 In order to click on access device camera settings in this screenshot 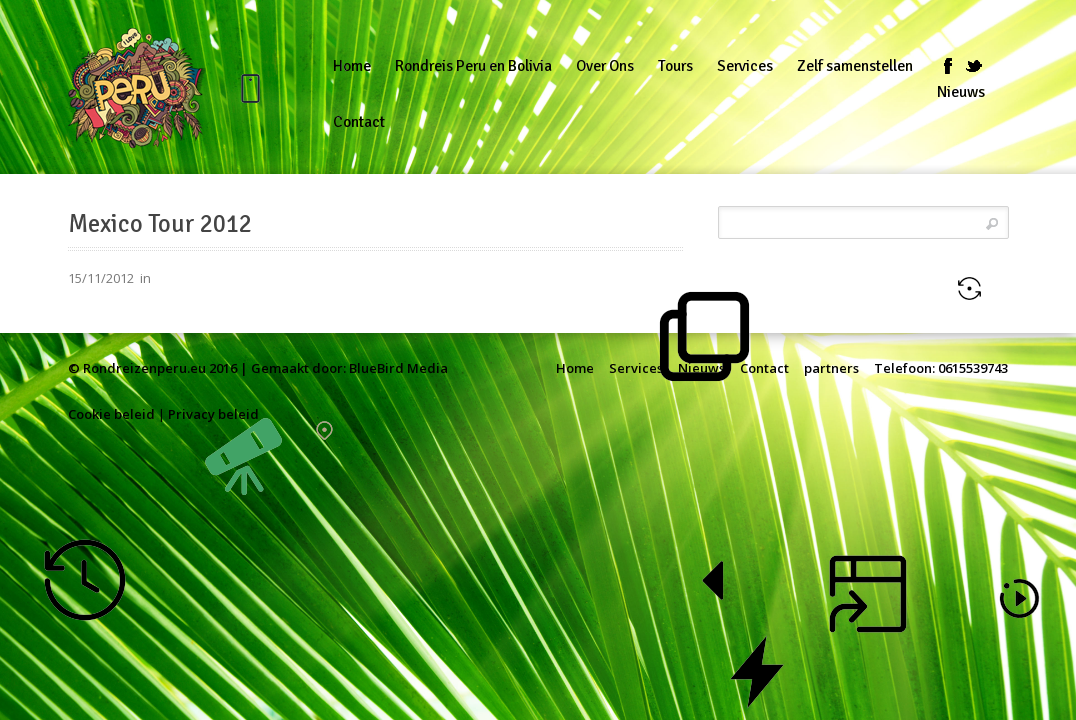, I will do `click(250, 88)`.